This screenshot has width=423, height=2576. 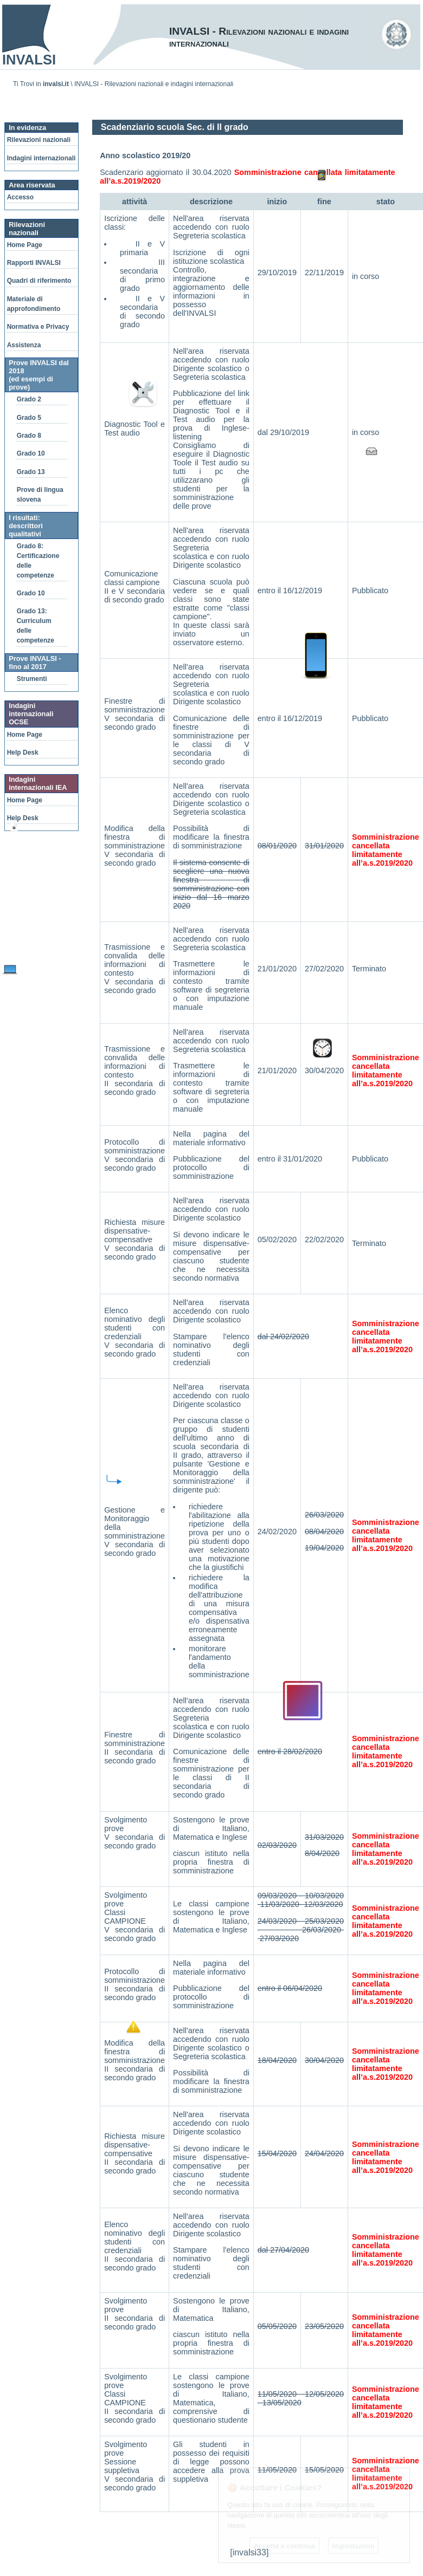 What do you see at coordinates (322, 1048) in the screenshot?
I see `open the clock app` at bounding box center [322, 1048].